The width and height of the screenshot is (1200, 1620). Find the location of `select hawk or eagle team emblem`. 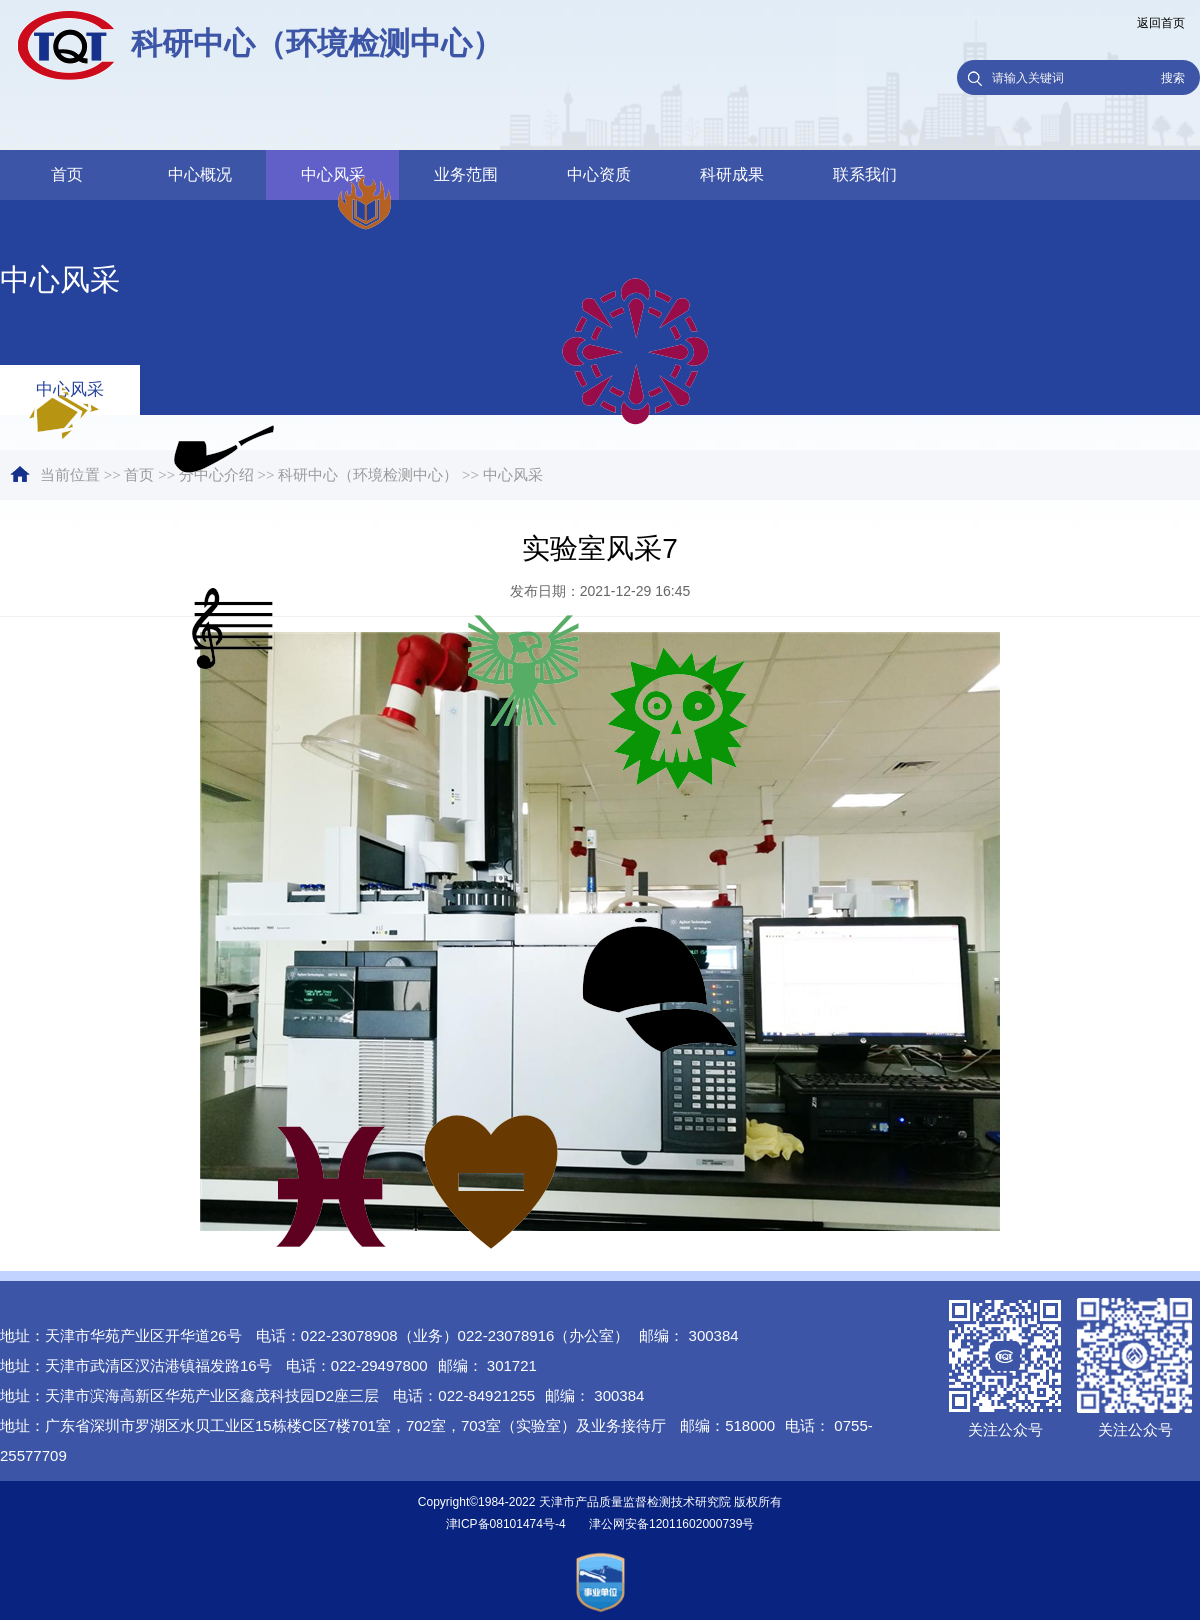

select hawk or eagle team emblem is located at coordinates (523, 670).